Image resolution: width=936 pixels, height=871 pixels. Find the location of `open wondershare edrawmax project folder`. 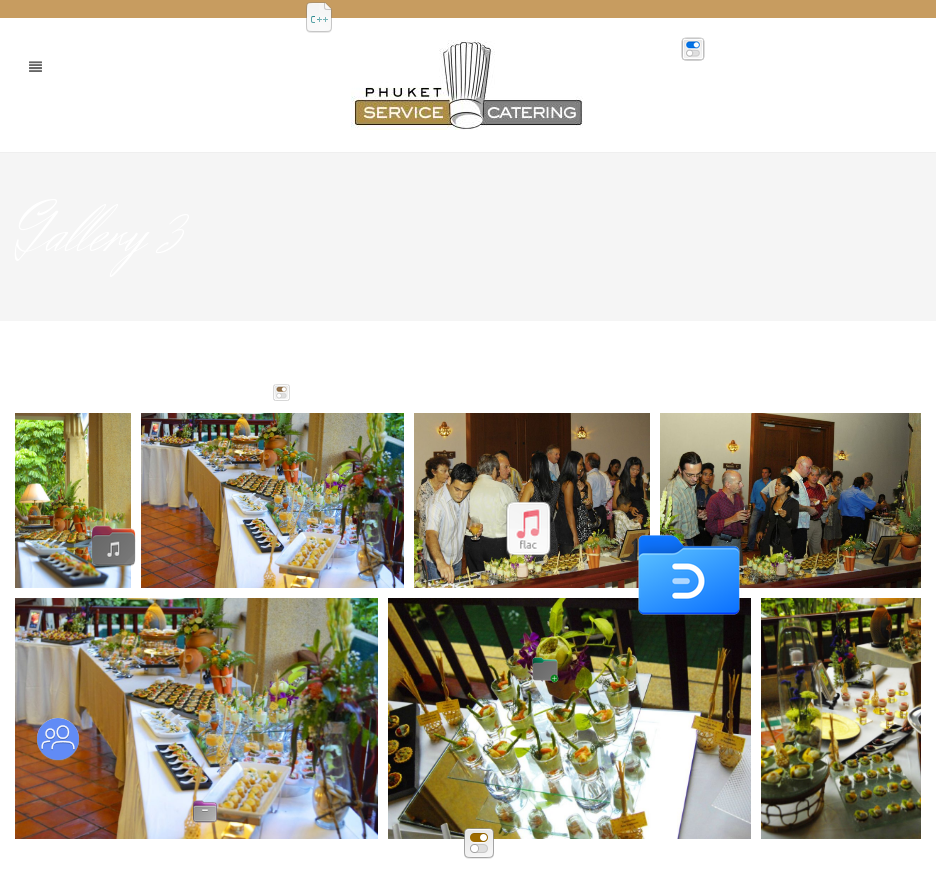

open wondershare edrawmax project folder is located at coordinates (688, 577).